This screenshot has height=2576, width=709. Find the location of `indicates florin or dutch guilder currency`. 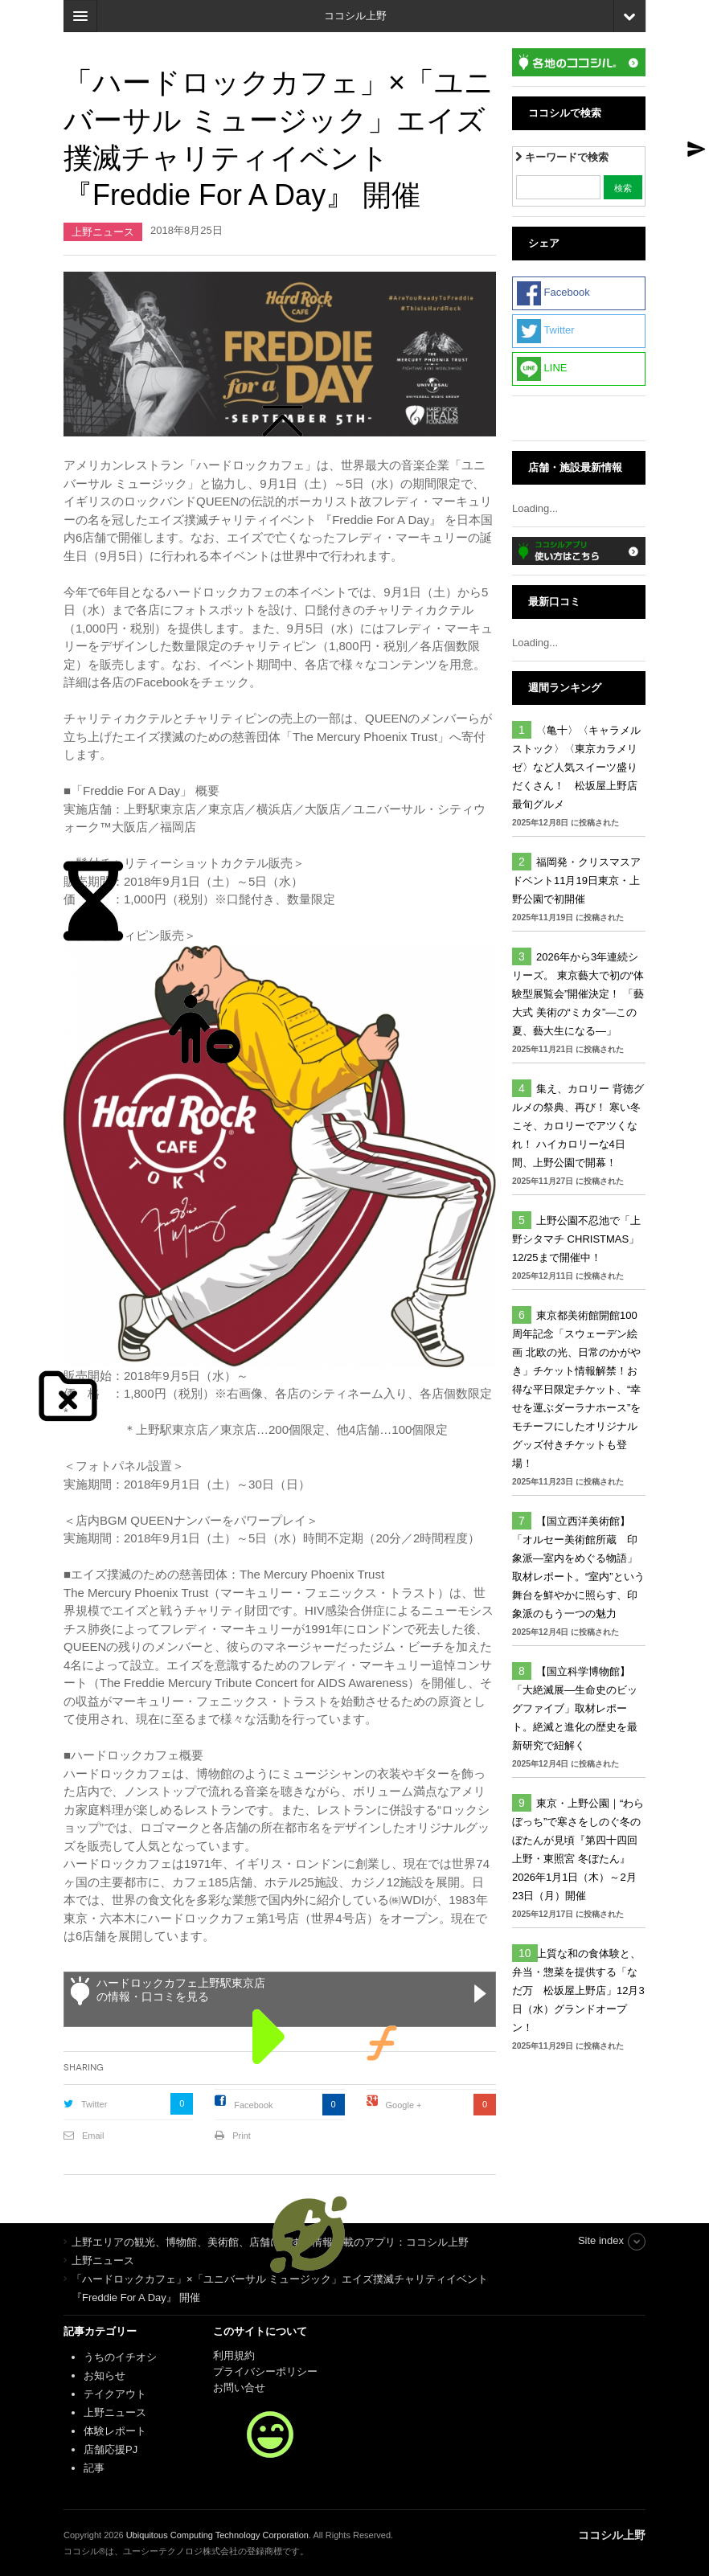

indicates florin or dutch guilder currency is located at coordinates (382, 2043).